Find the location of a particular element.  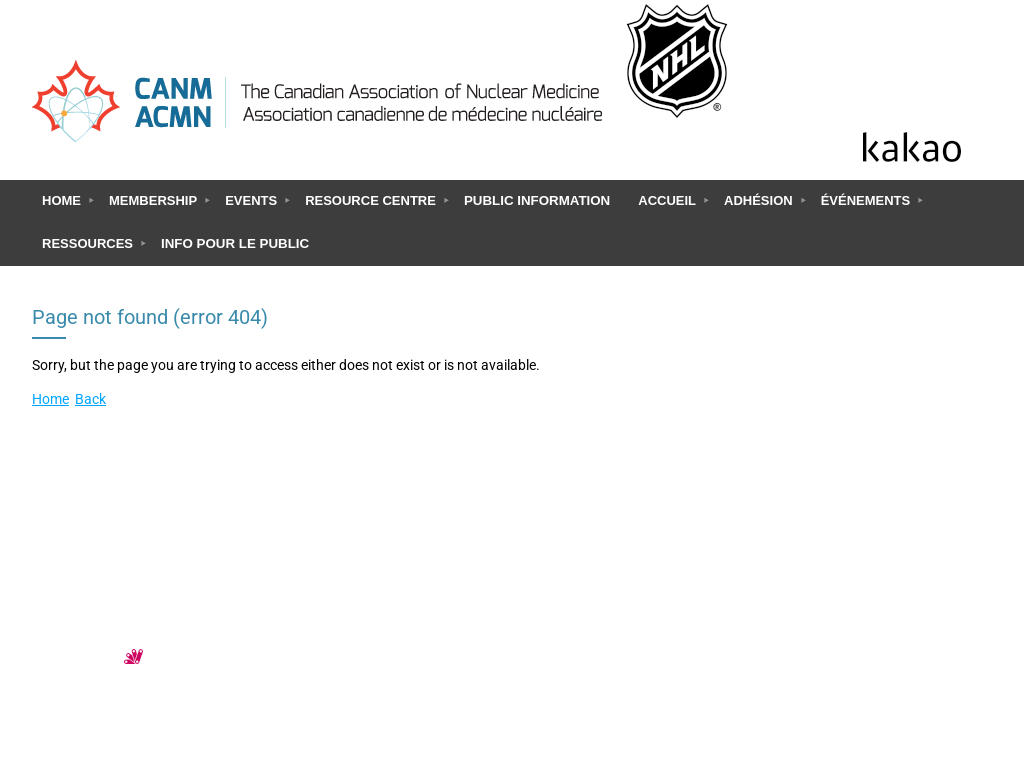

open the NHL app or website is located at coordinates (677, 61).